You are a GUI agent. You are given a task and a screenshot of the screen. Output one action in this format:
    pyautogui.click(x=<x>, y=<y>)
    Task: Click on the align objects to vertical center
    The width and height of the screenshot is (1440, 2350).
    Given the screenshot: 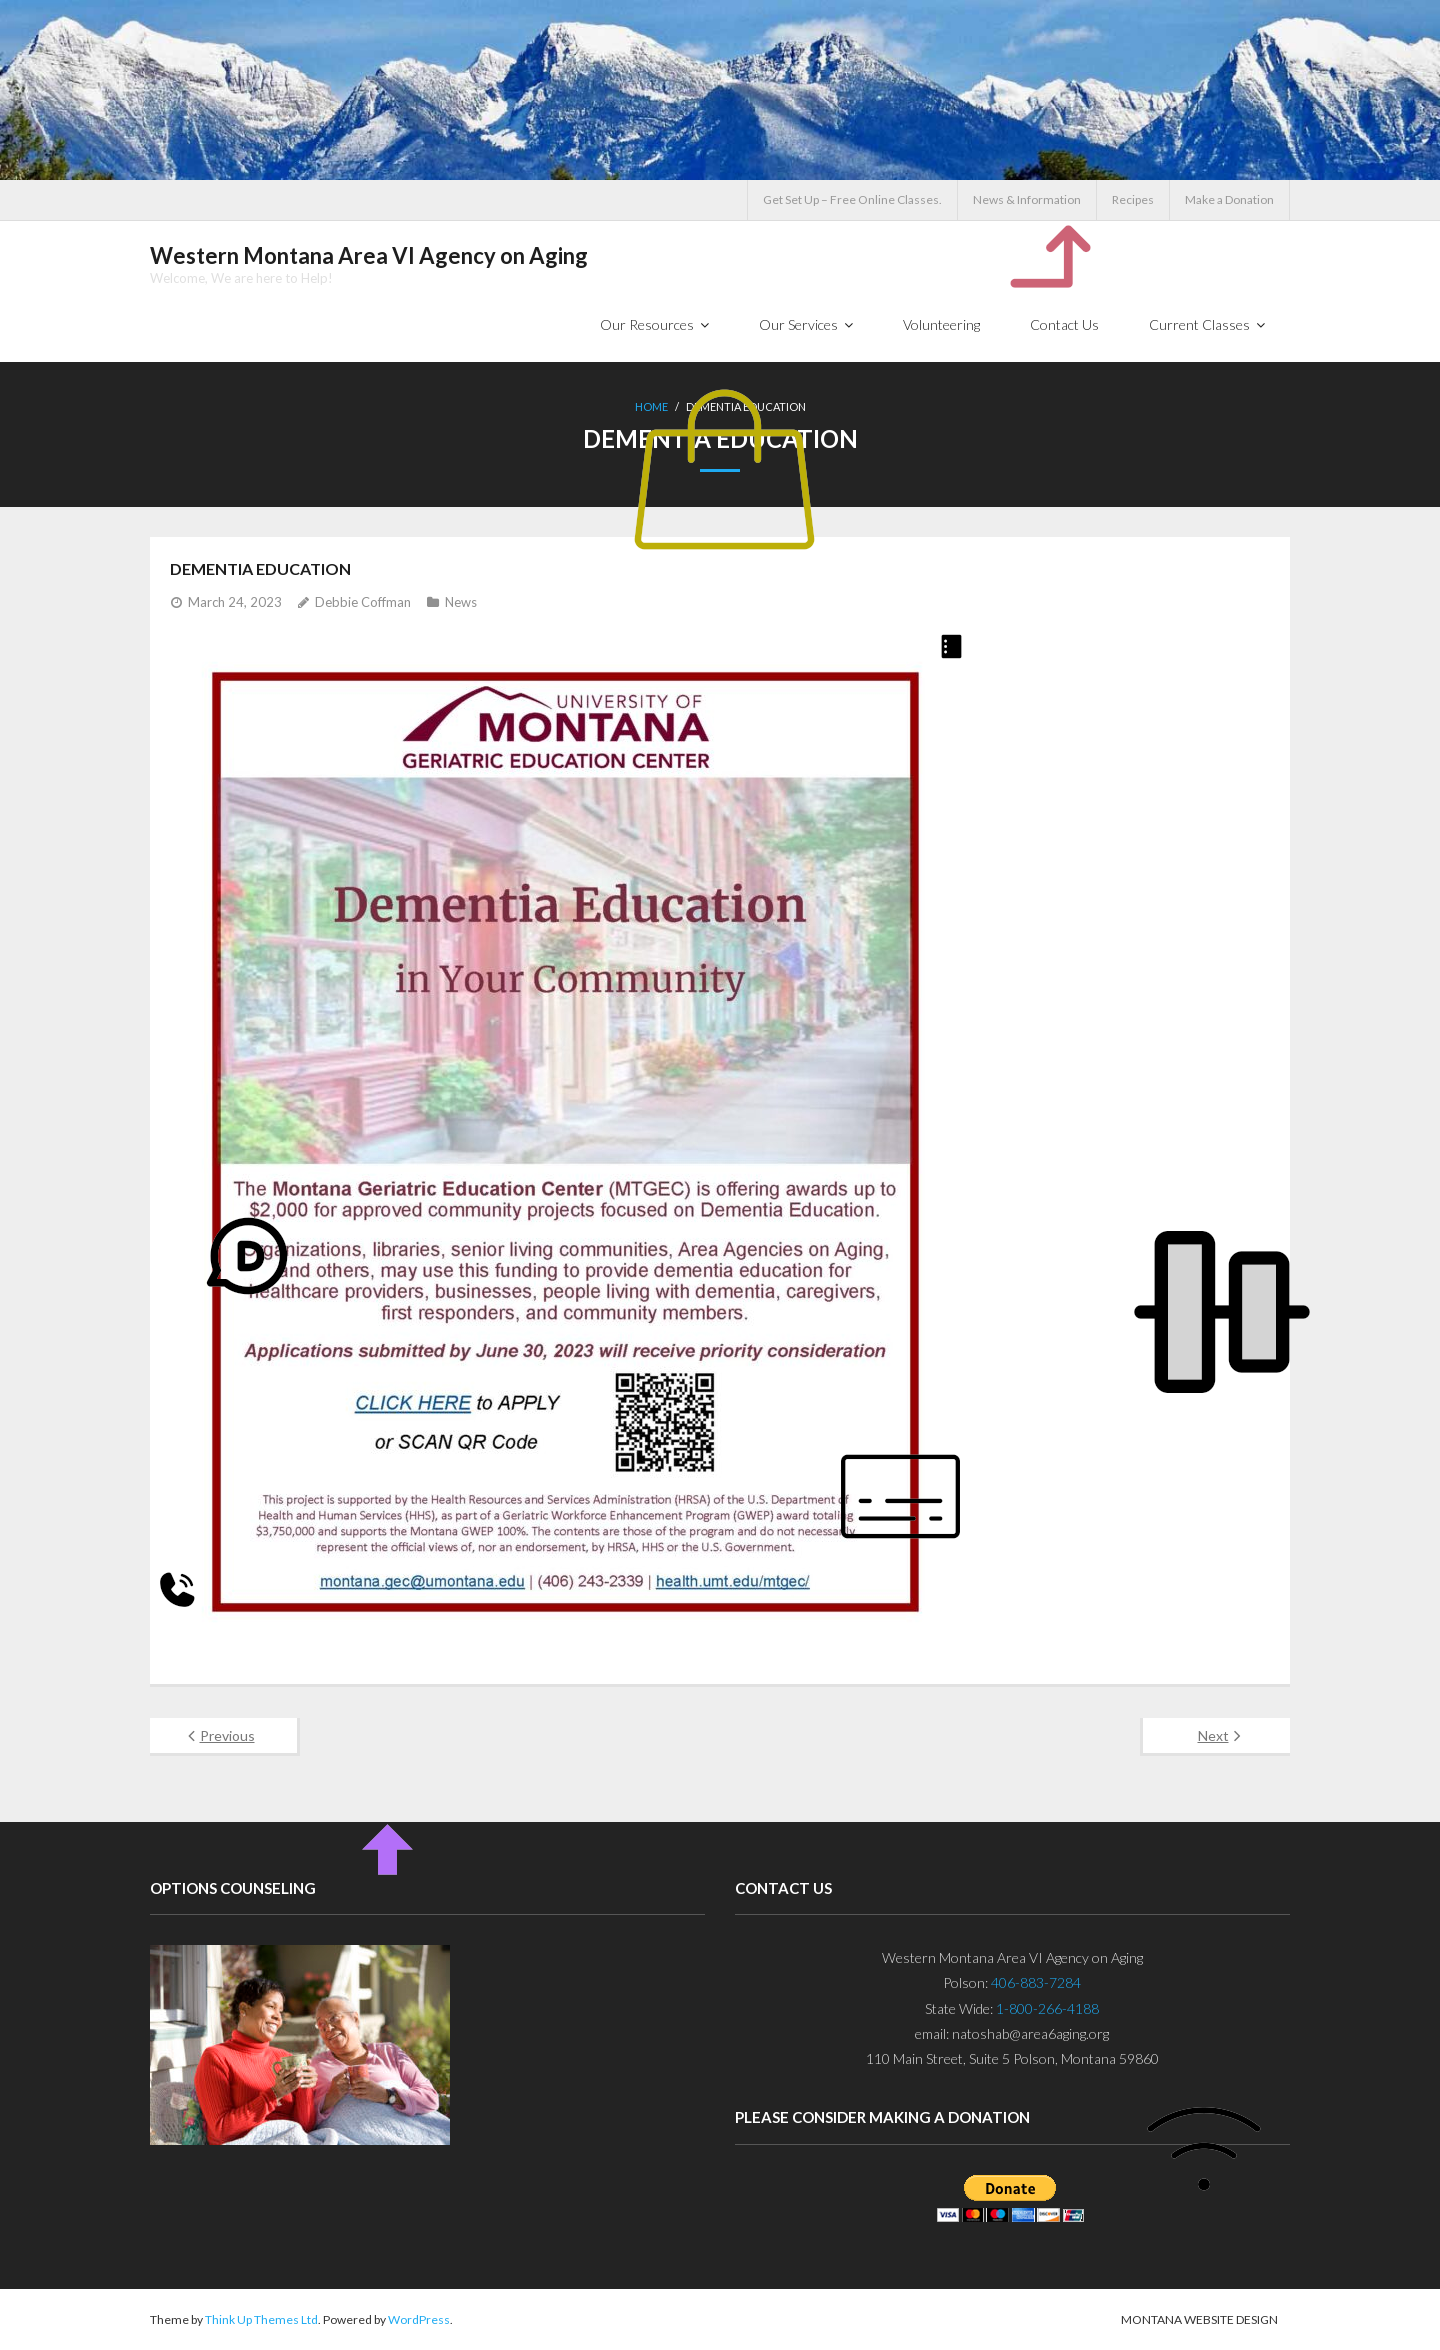 What is the action you would take?
    pyautogui.click(x=1222, y=1312)
    